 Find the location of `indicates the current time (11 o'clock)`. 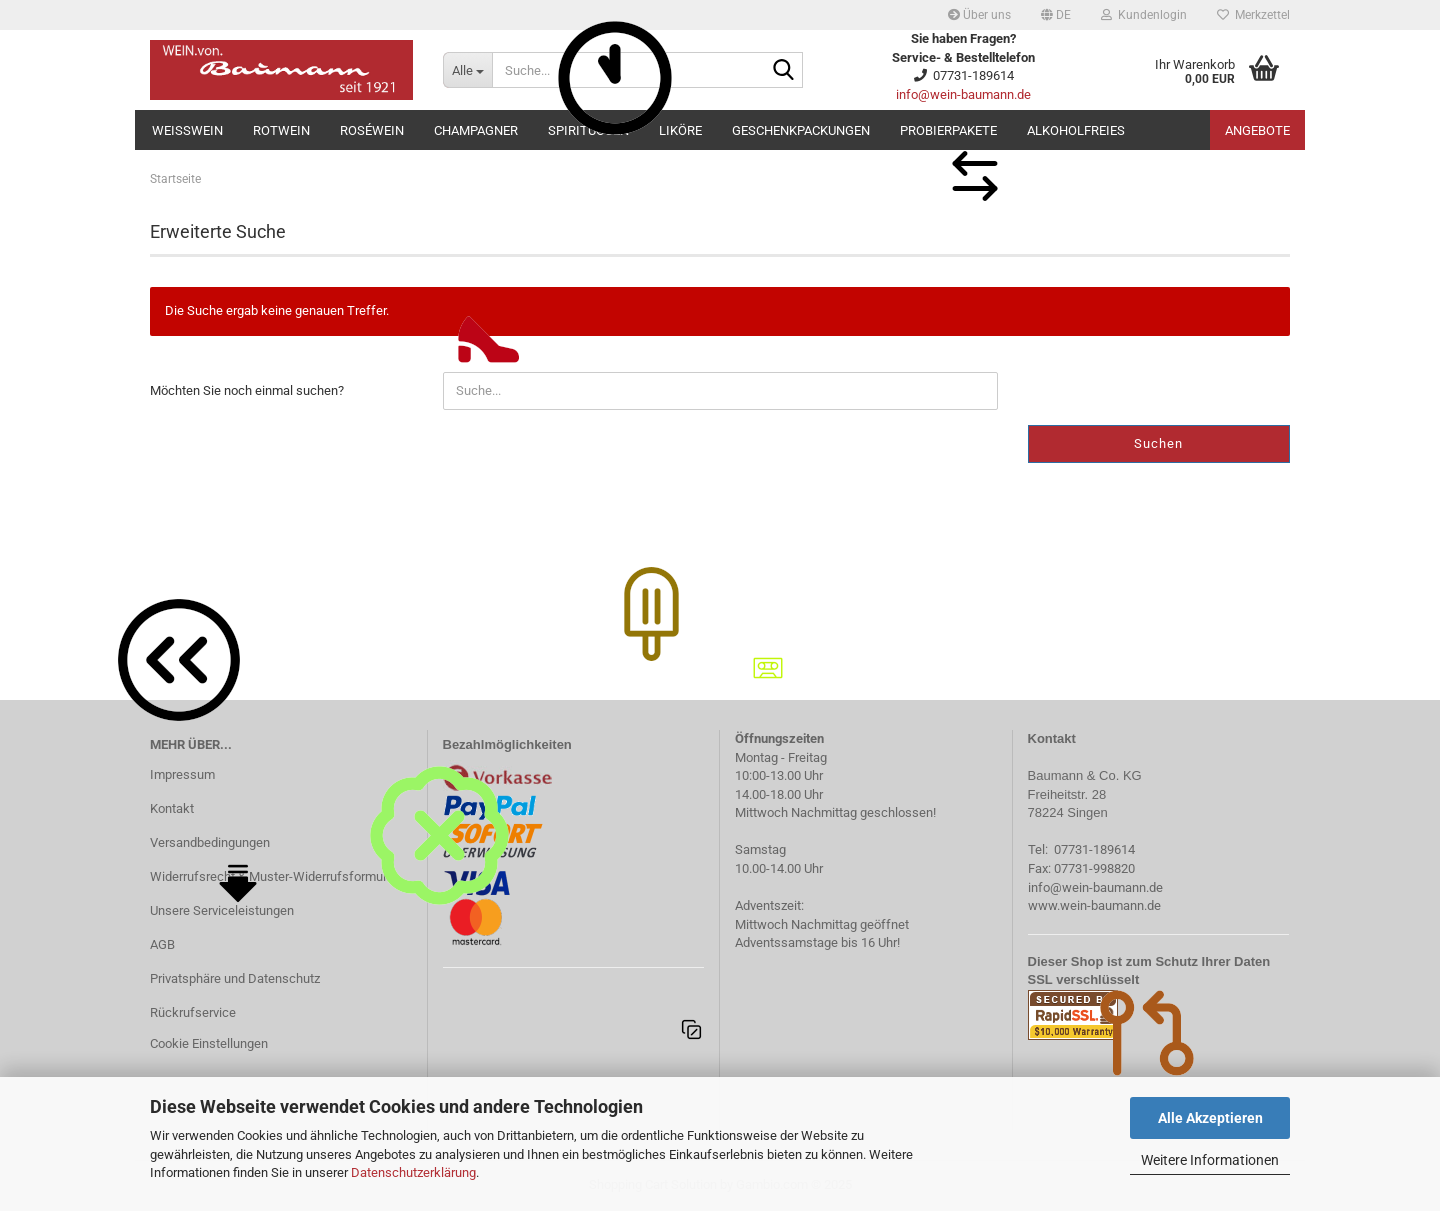

indicates the current time (11 o'clock) is located at coordinates (615, 78).